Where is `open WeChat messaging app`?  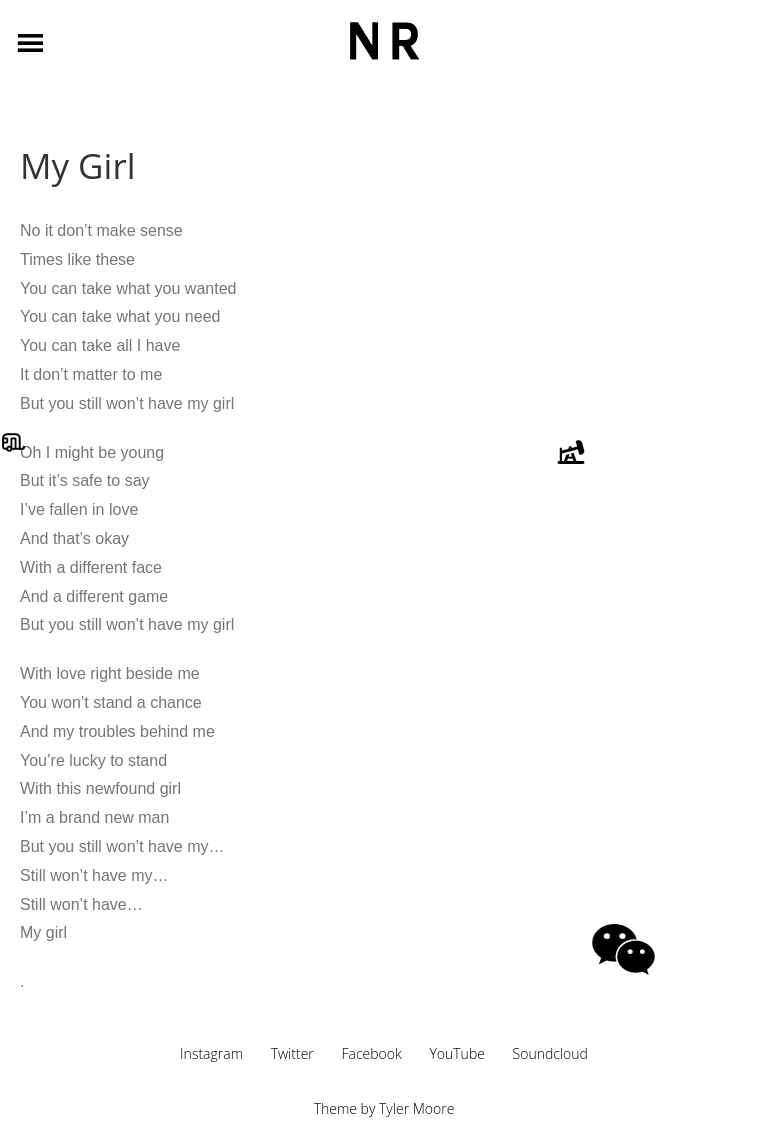 open WeChat messaging app is located at coordinates (623, 949).